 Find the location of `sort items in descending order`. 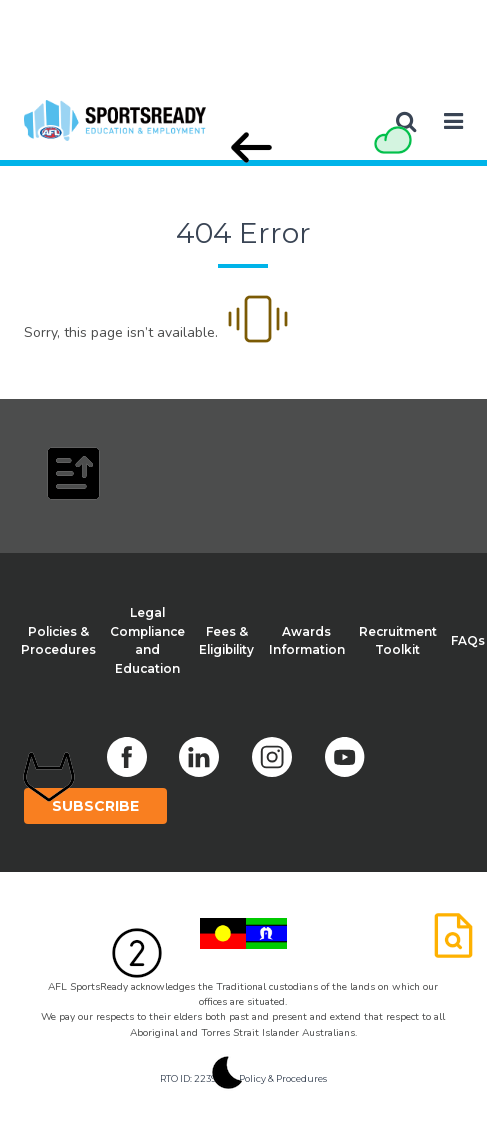

sort items in descending order is located at coordinates (73, 473).